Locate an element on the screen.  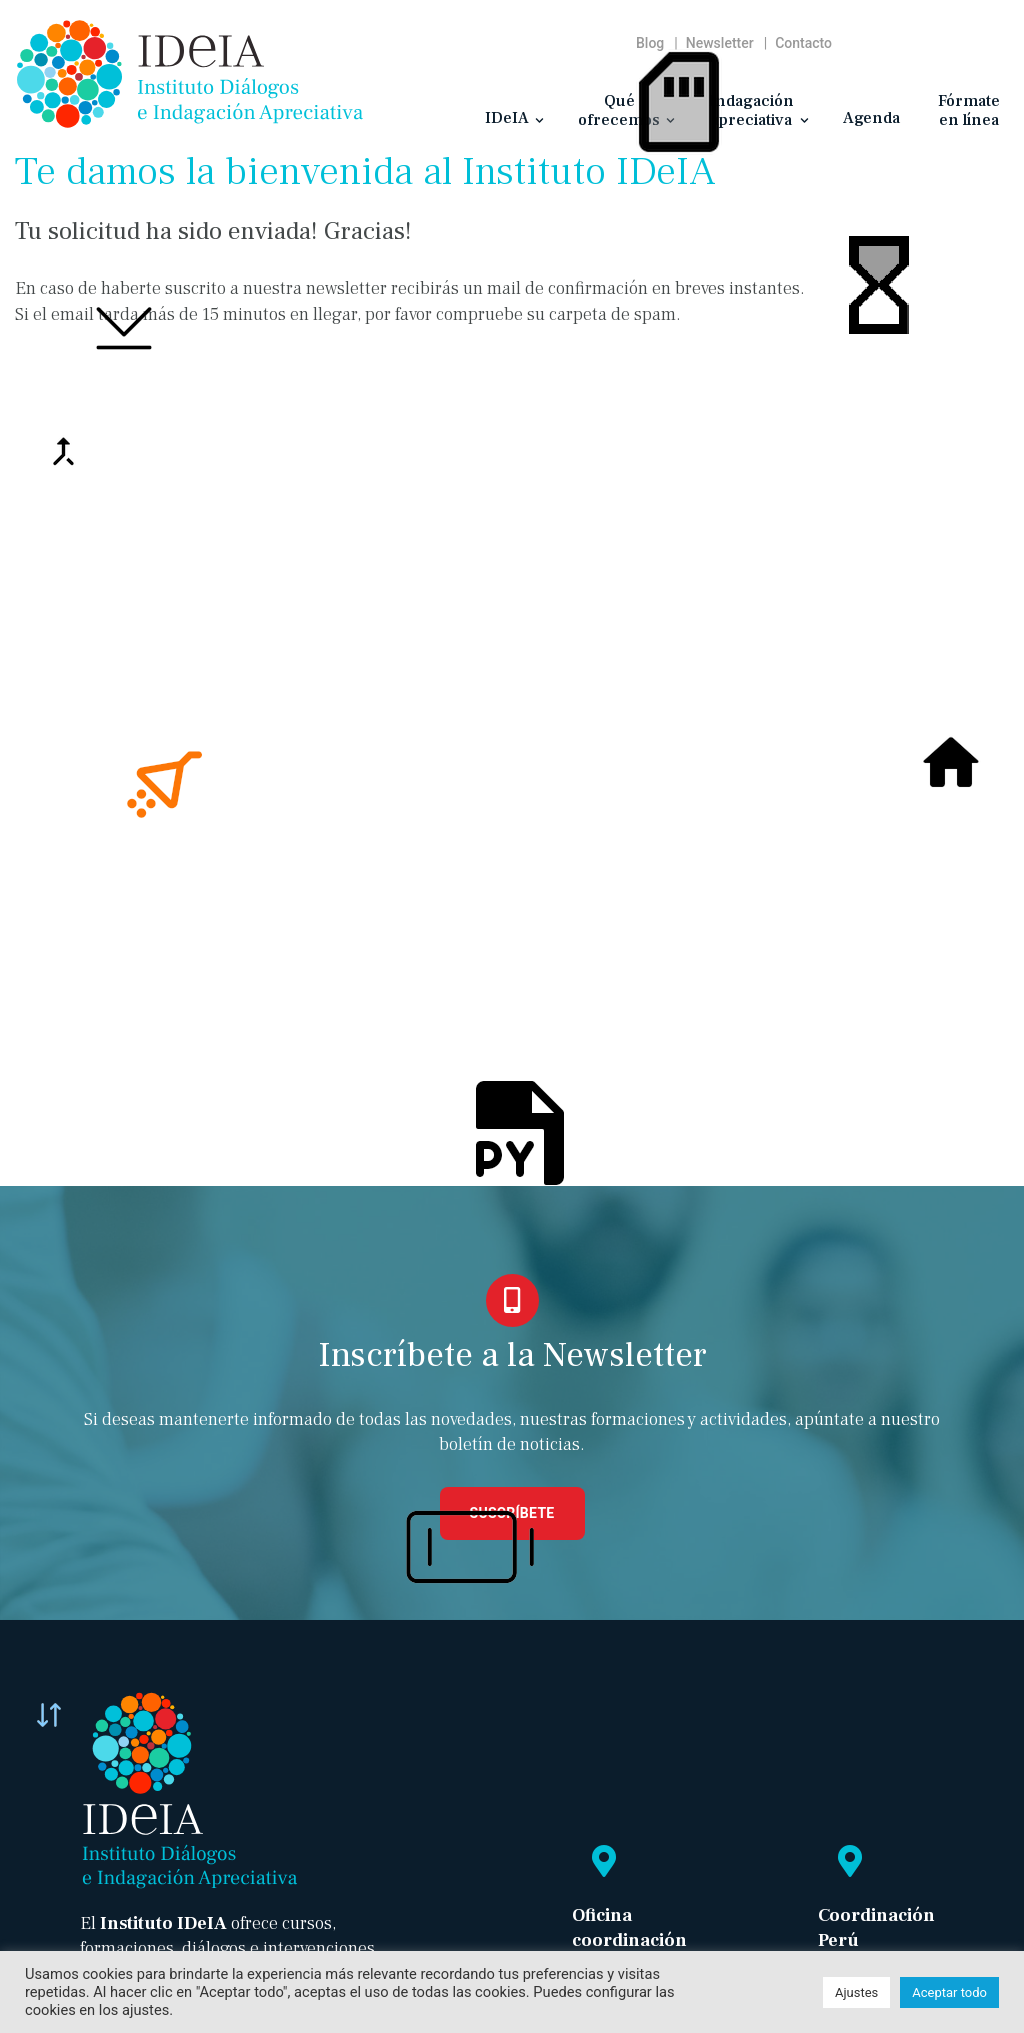
sort items in ascending or descending order is located at coordinates (49, 1715).